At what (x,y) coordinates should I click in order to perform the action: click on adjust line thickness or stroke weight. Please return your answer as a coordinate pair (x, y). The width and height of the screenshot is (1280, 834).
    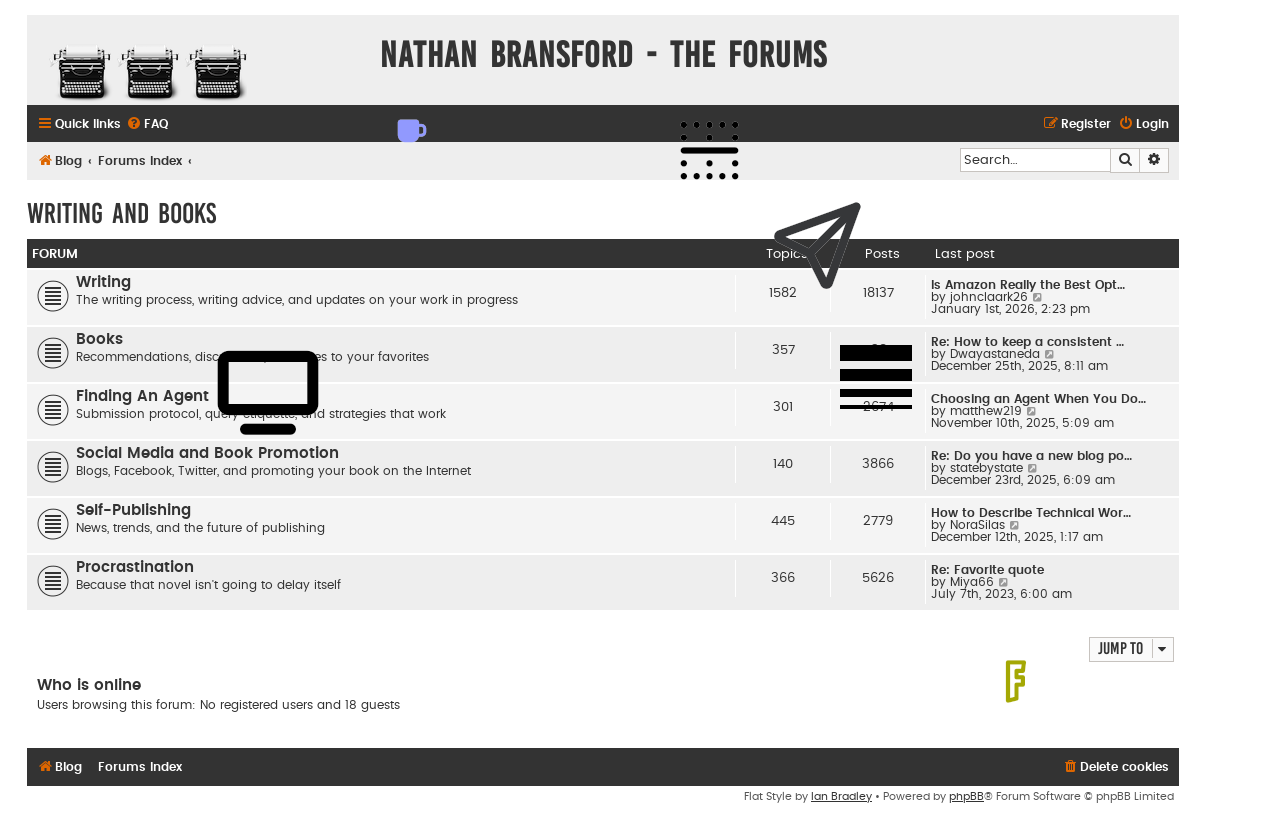
    Looking at the image, I should click on (876, 377).